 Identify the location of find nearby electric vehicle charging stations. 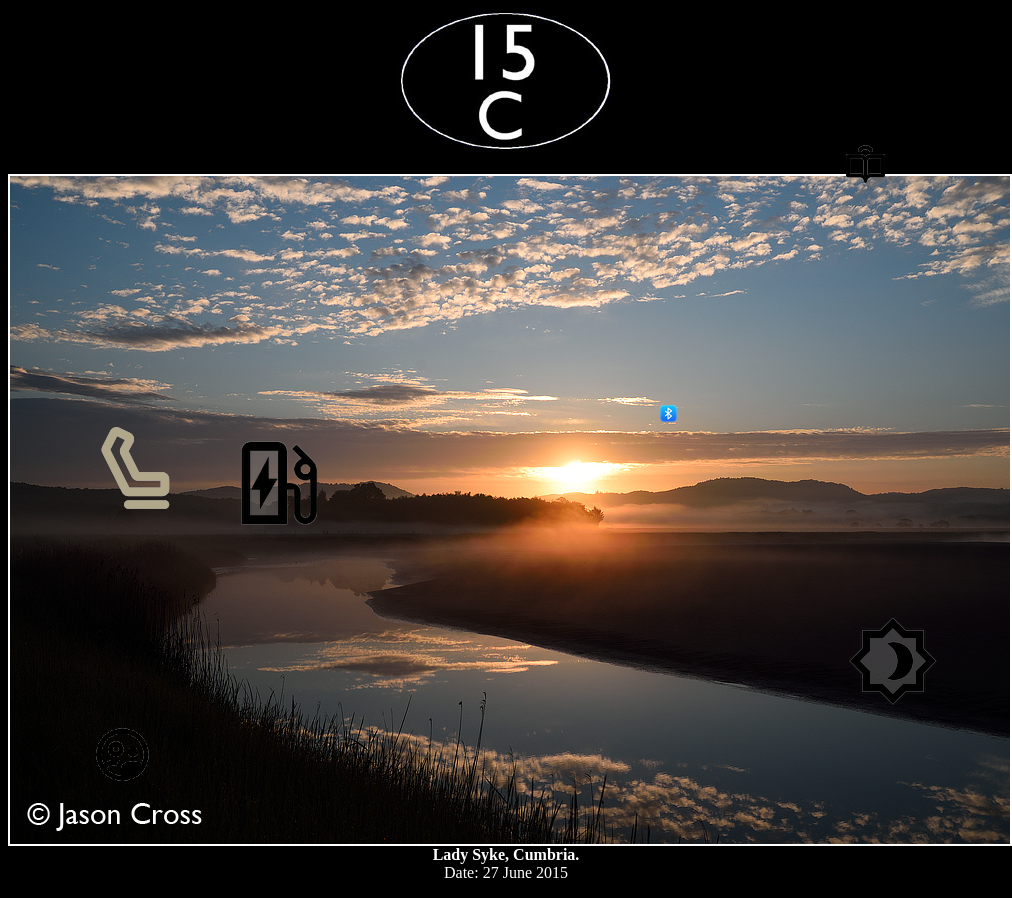
(278, 483).